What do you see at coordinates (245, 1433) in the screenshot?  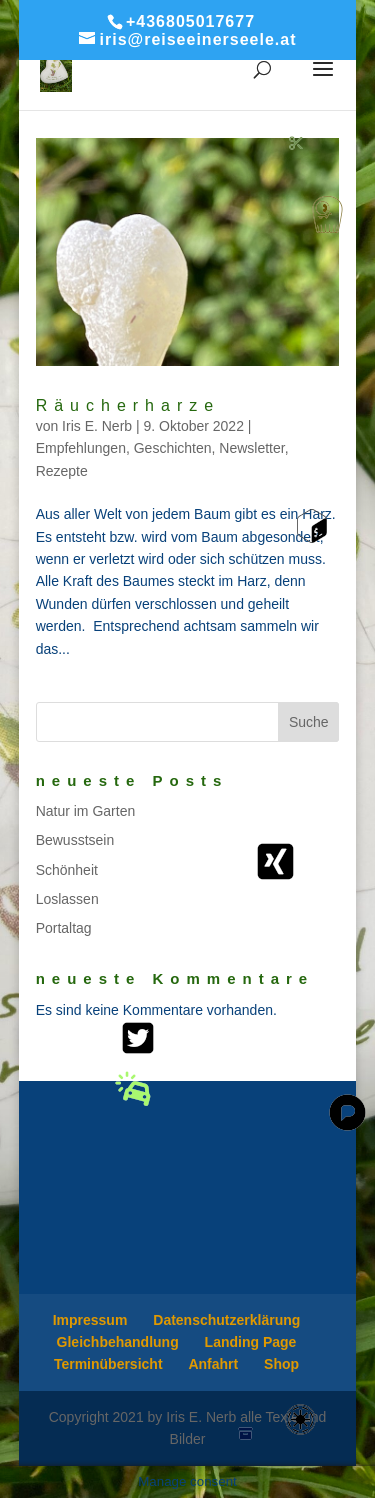 I see `access archived items or files` at bounding box center [245, 1433].